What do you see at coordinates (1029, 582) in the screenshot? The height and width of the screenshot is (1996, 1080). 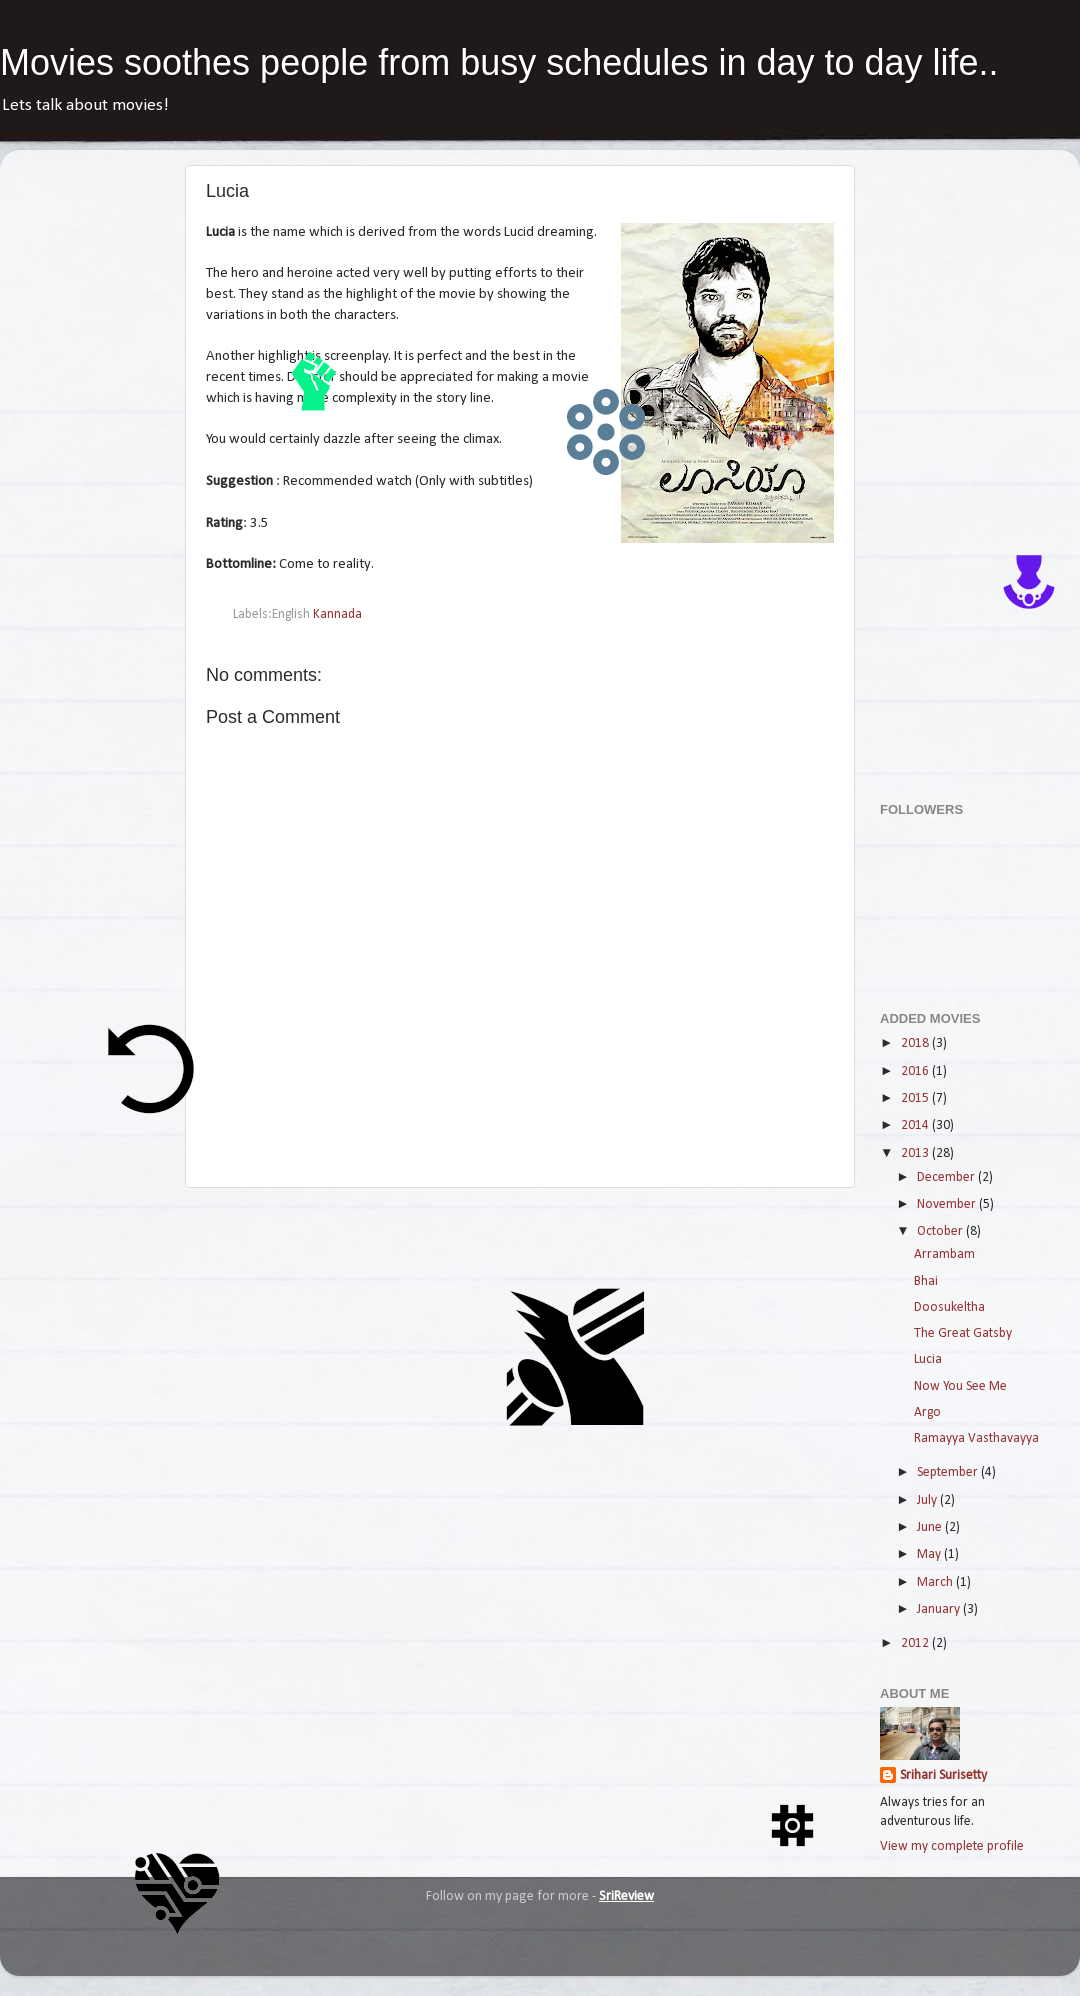 I see `view jewelry or accessories collection` at bounding box center [1029, 582].